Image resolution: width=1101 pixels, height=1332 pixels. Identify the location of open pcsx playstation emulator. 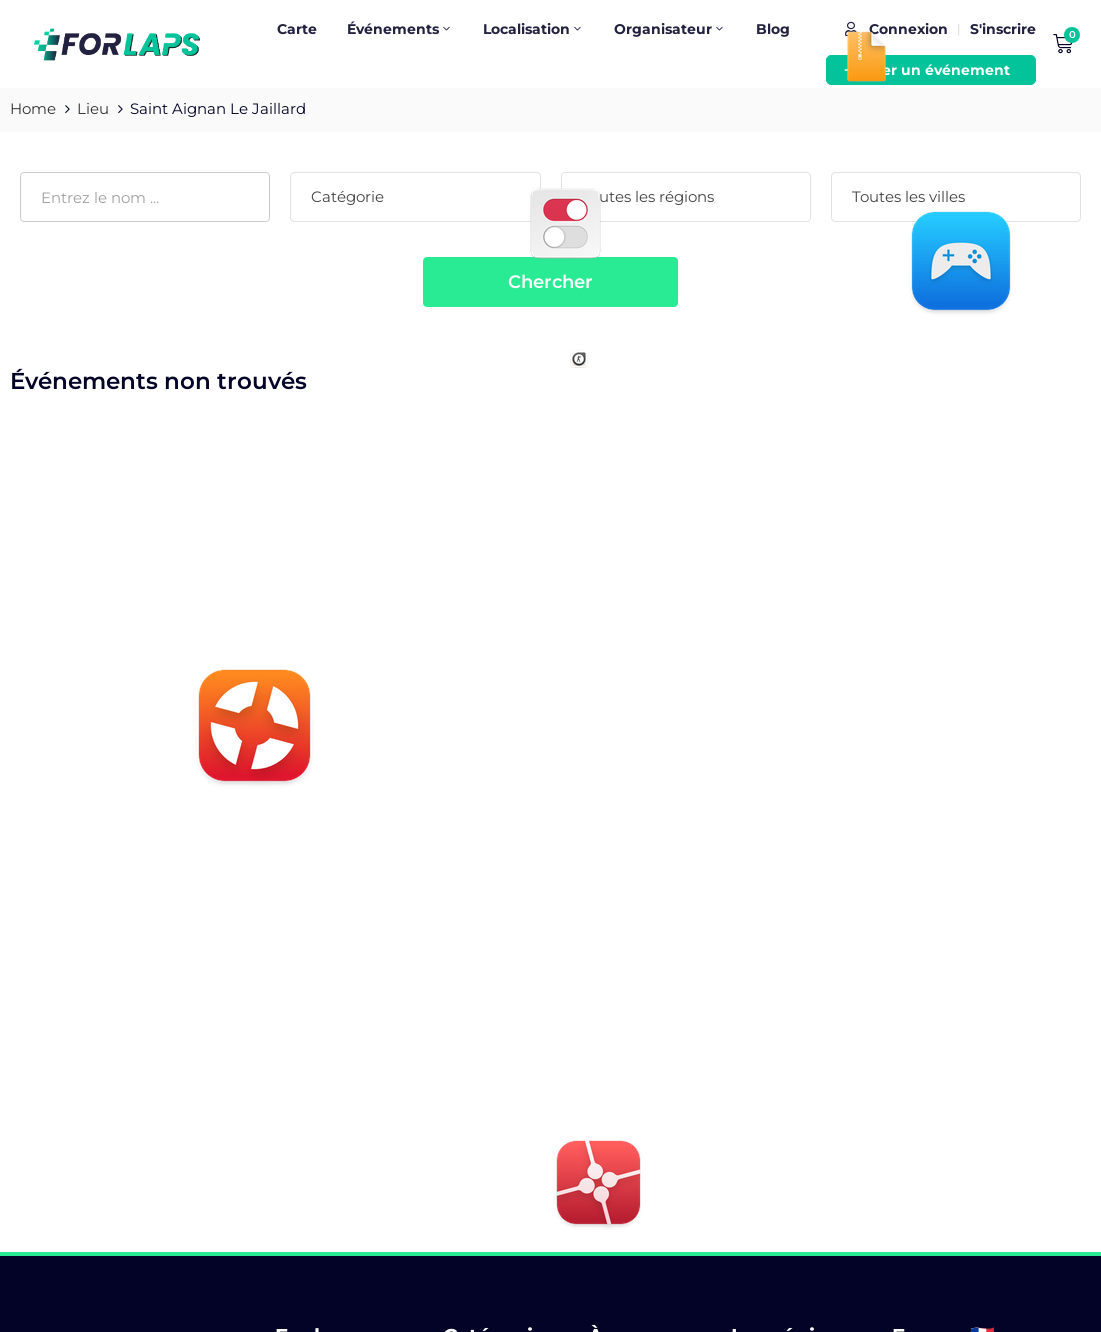
(961, 261).